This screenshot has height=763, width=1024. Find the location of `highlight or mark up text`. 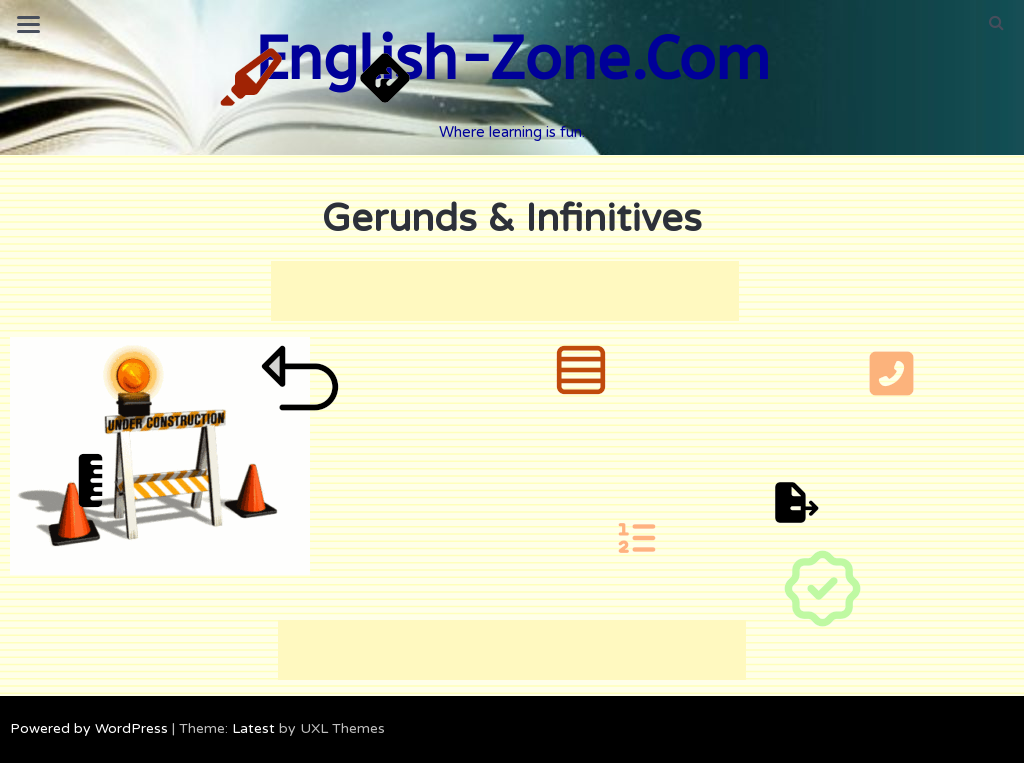

highlight or mark up text is located at coordinates (253, 77).